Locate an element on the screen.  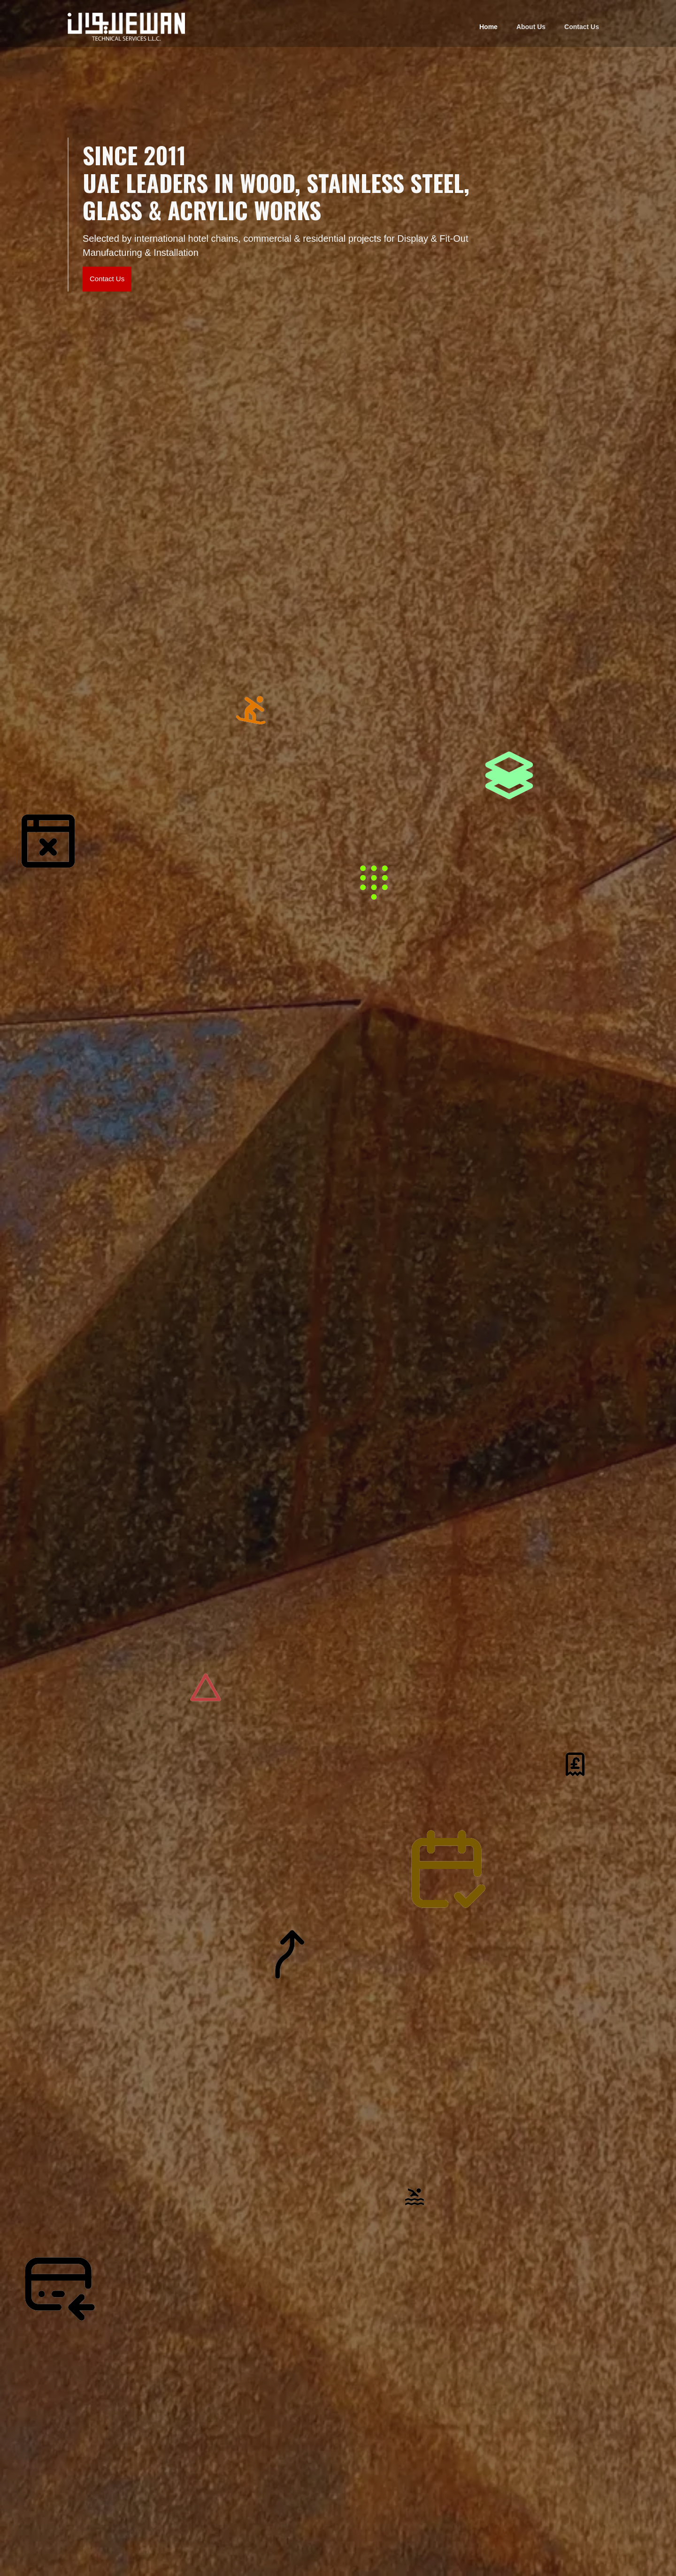
redo or move forward action is located at coordinates (287, 1954).